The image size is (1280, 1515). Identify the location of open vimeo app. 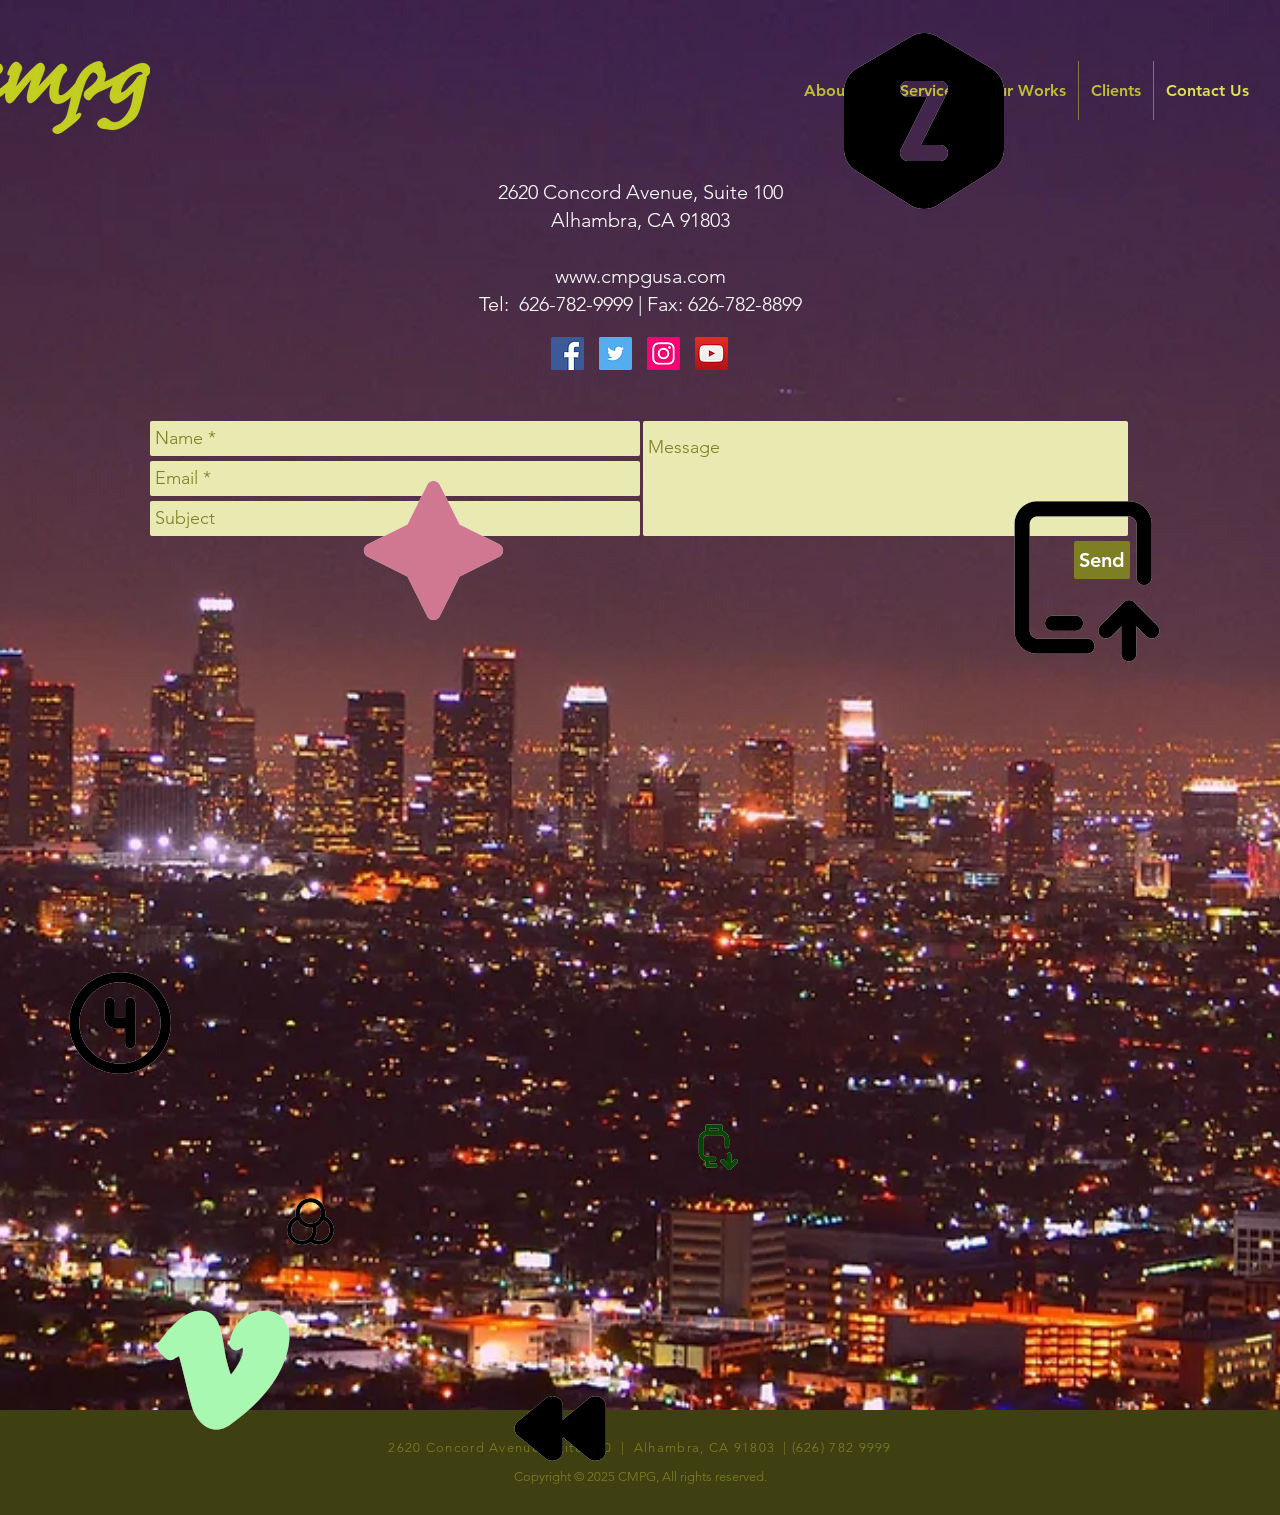
(223, 1370).